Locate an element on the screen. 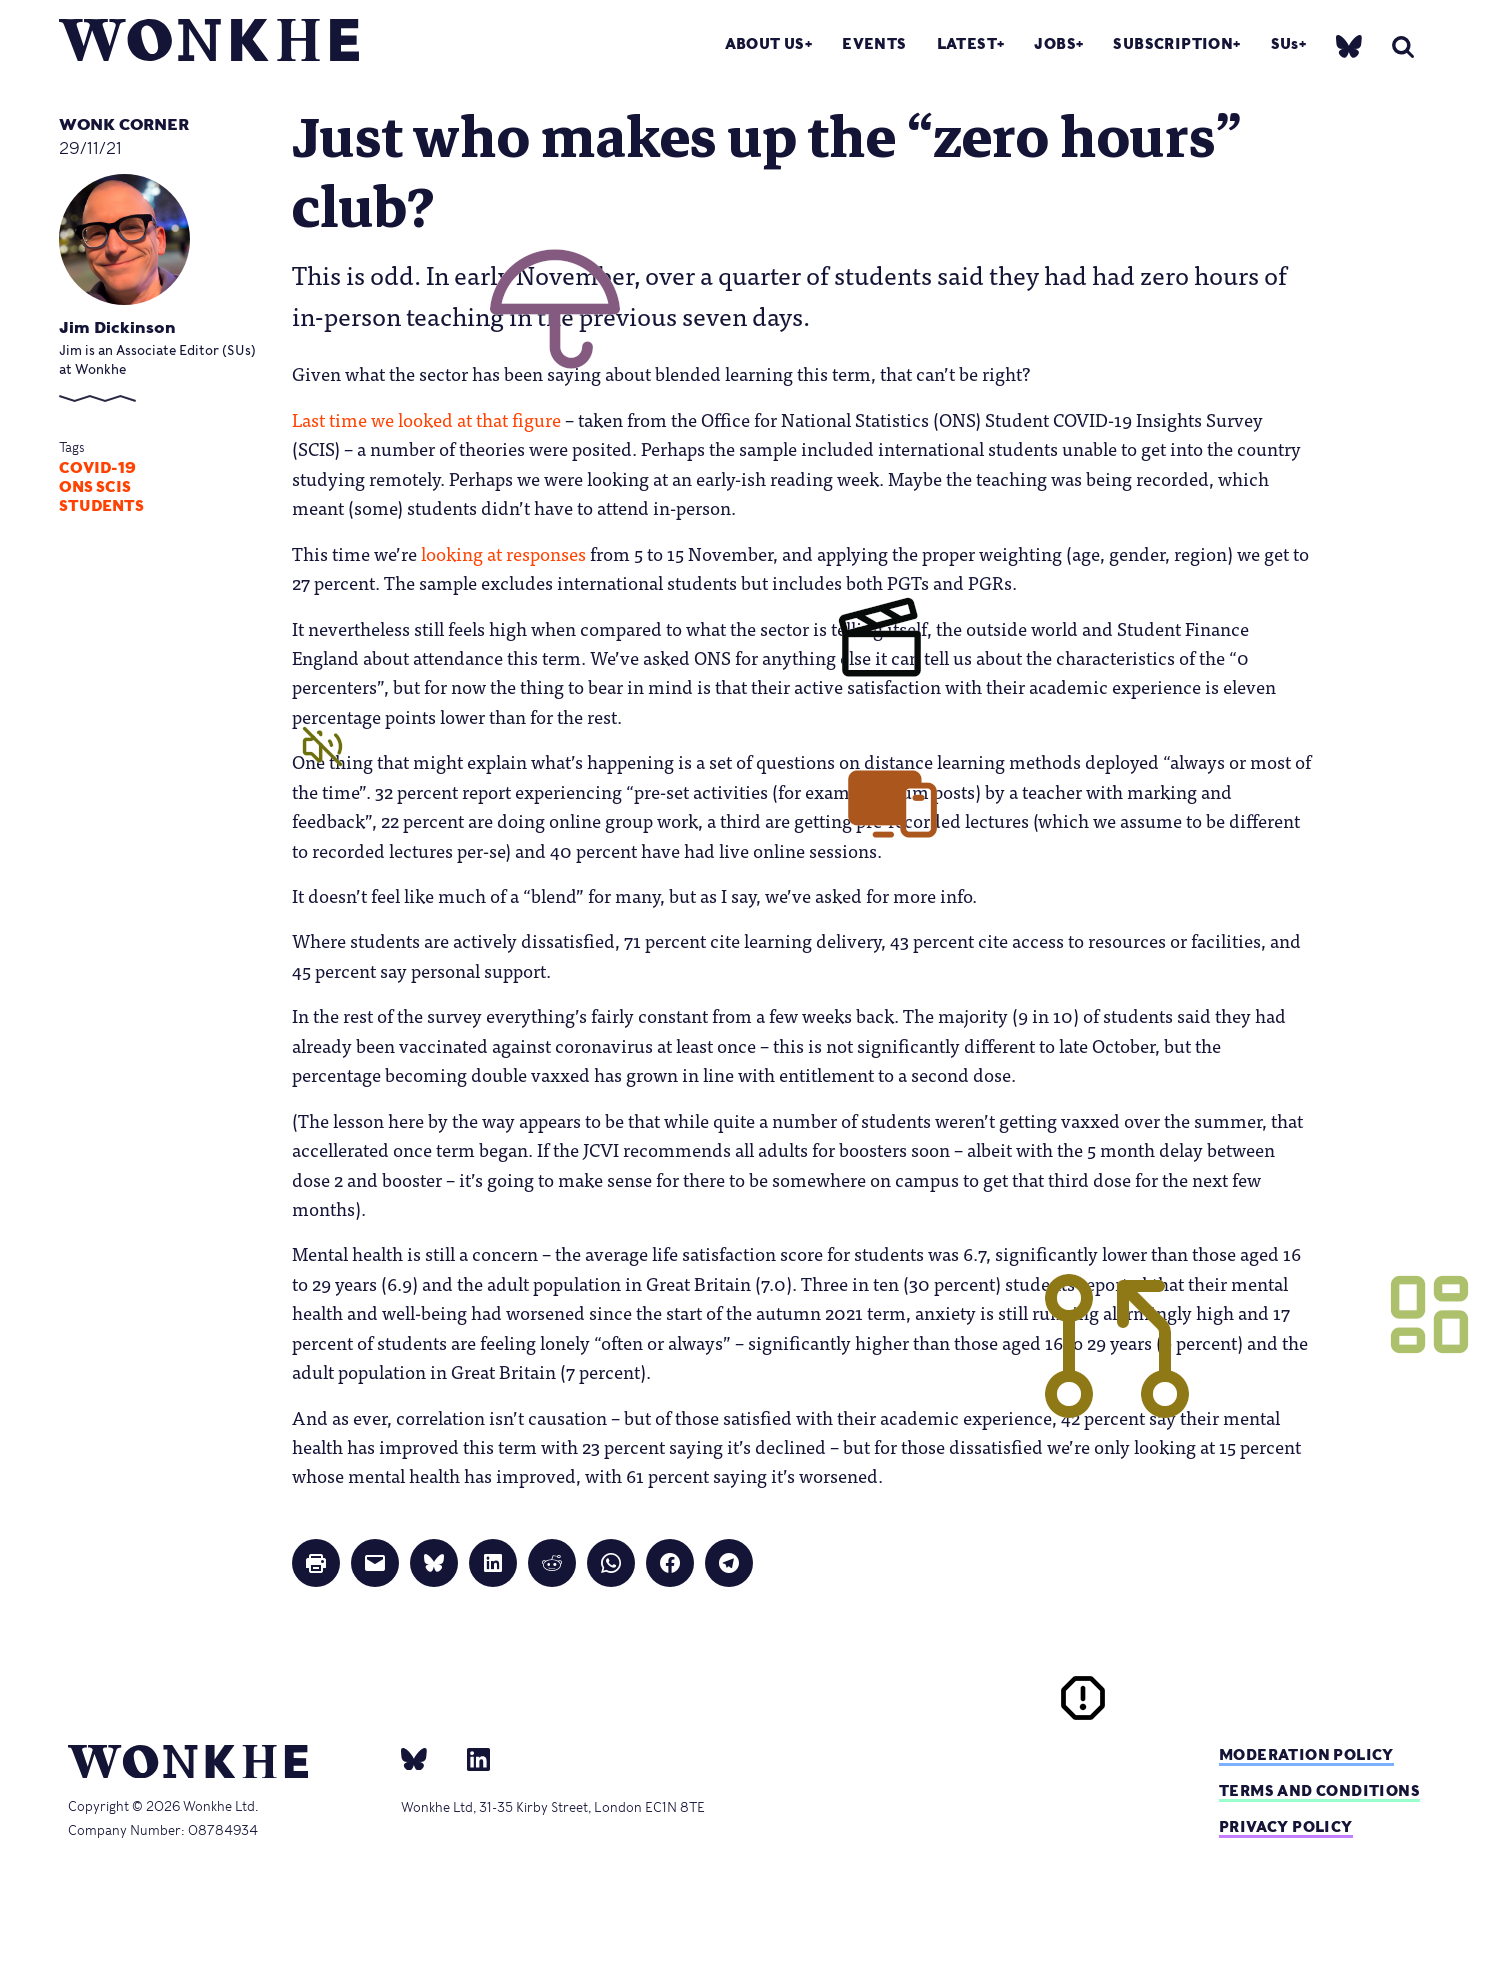  indicates a warning or critical alert is located at coordinates (1083, 1698).